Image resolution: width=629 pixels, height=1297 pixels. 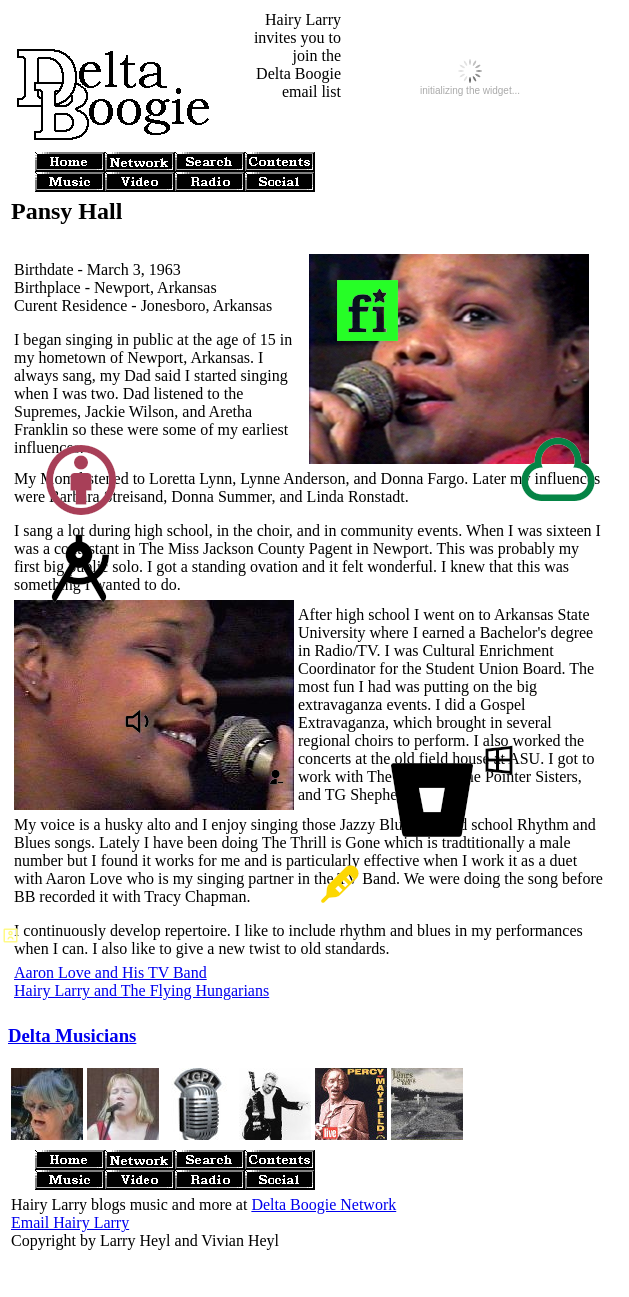 What do you see at coordinates (367, 310) in the screenshot?
I see `fonticons brand logo` at bounding box center [367, 310].